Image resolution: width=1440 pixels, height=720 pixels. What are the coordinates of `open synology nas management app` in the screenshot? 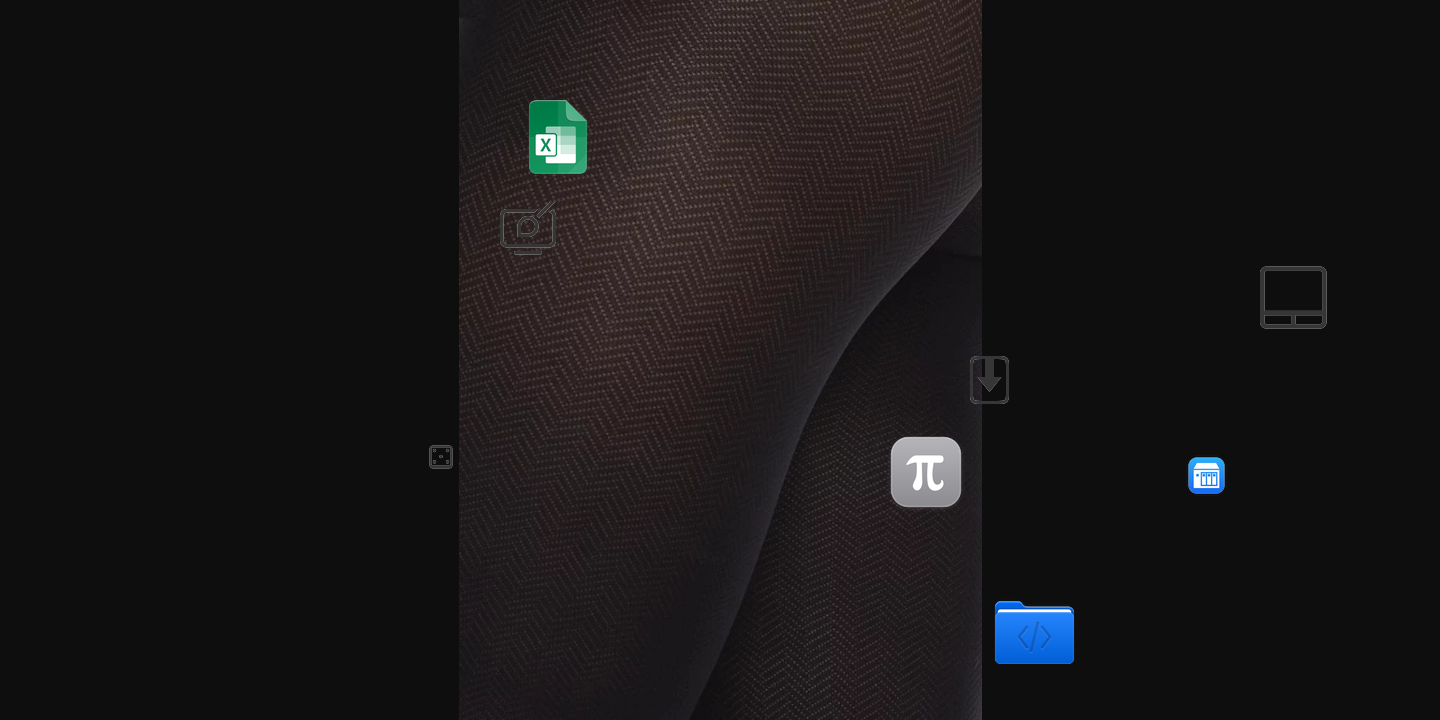 It's located at (1206, 475).